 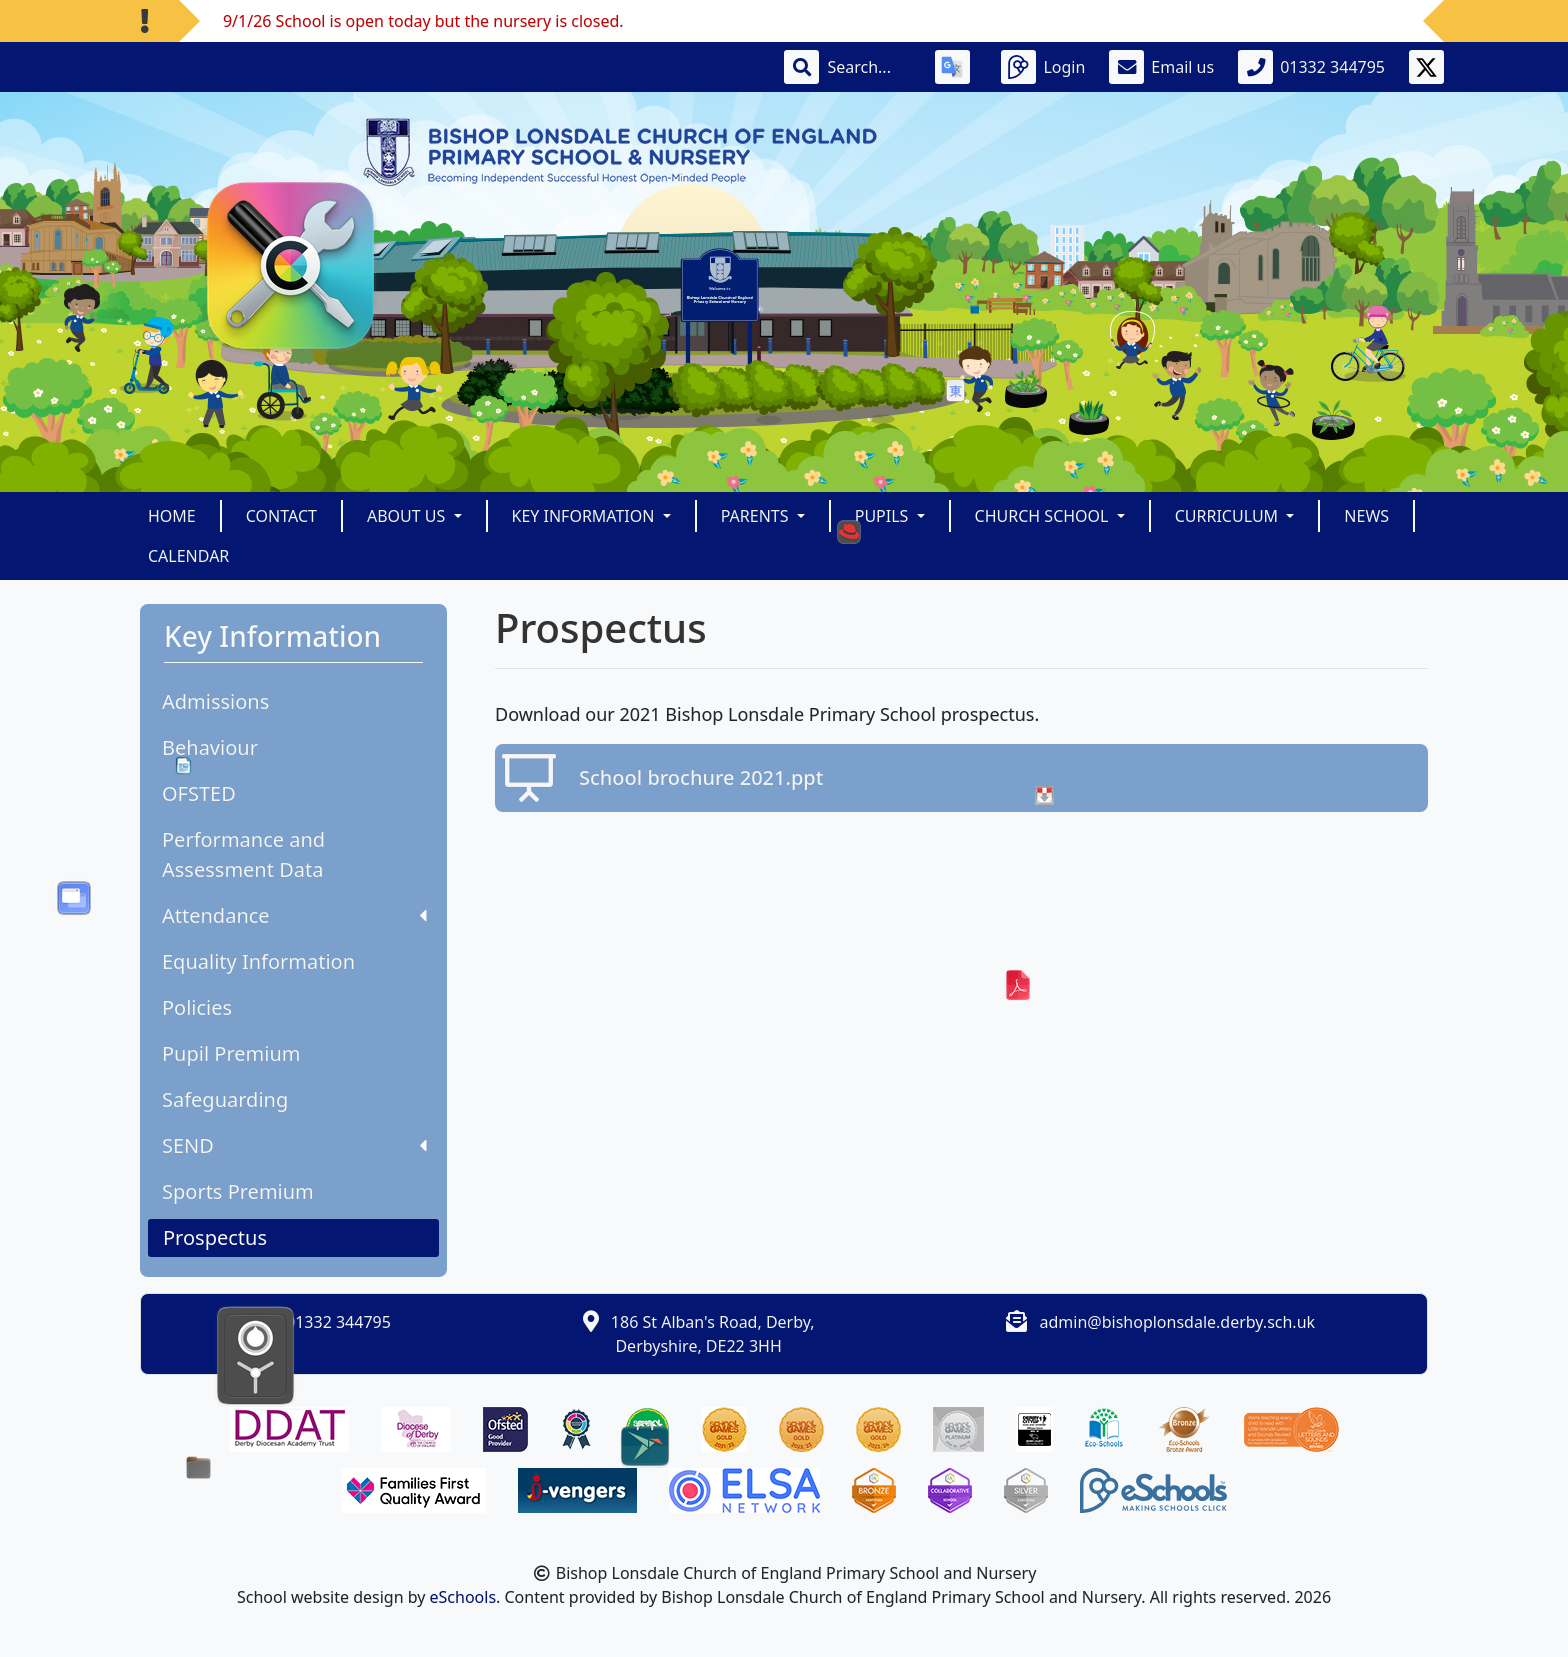 I want to click on open Déjà Dup backup application, so click(x=255, y=1355).